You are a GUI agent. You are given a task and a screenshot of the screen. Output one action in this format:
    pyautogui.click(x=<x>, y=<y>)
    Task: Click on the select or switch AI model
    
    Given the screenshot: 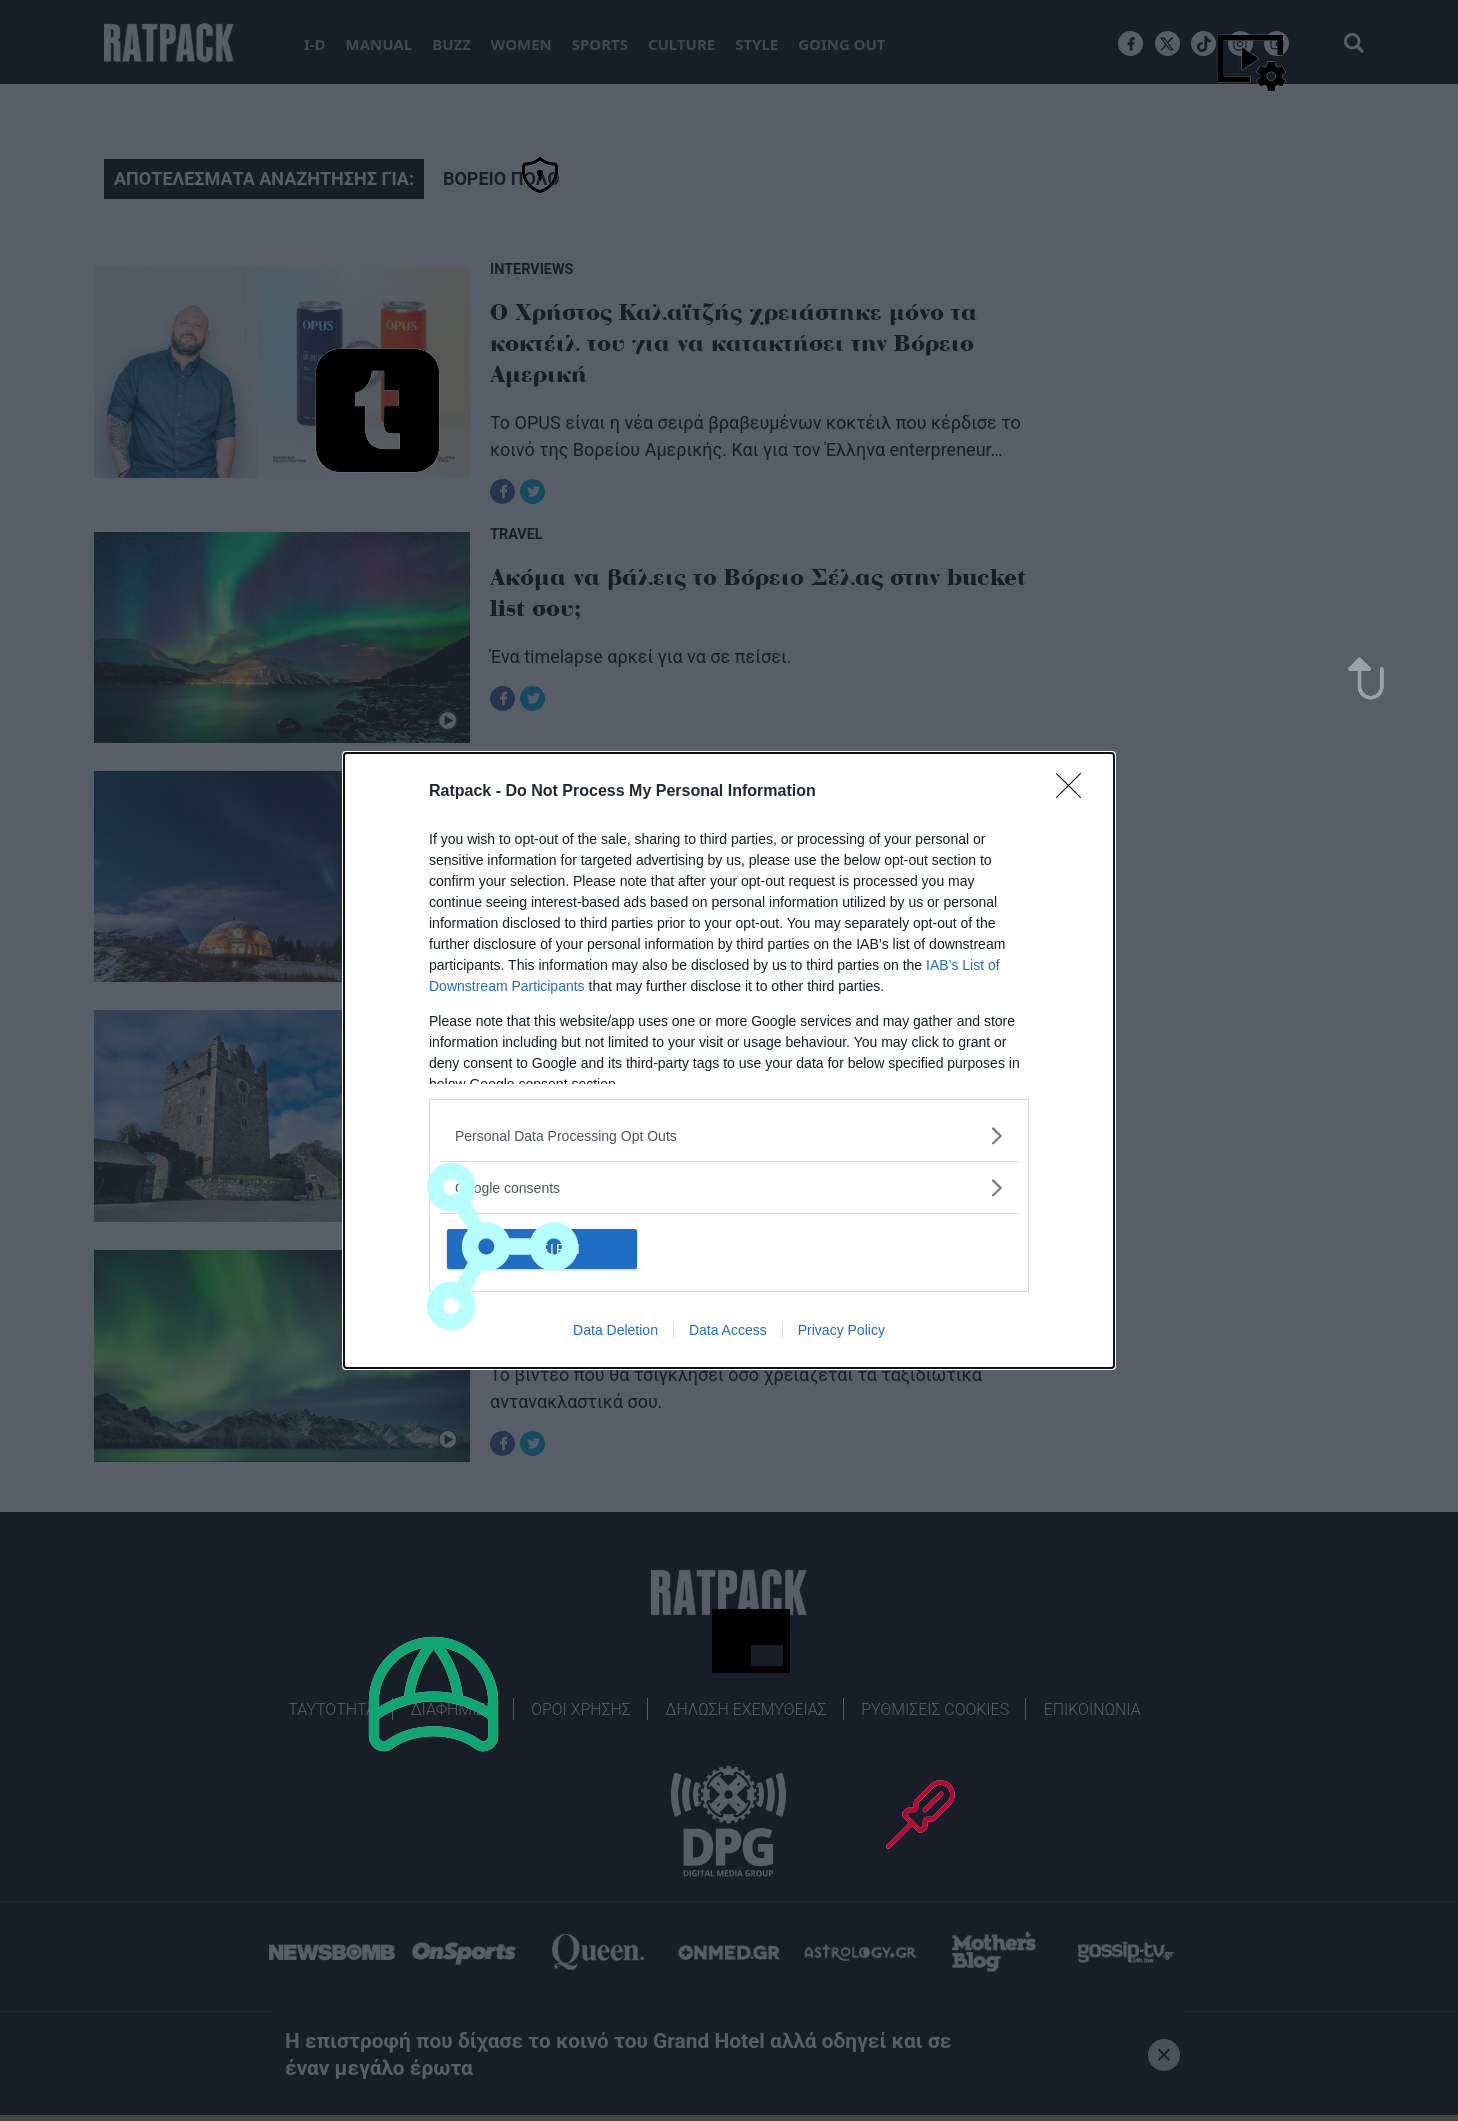 What is the action you would take?
    pyautogui.click(x=502, y=1246)
    